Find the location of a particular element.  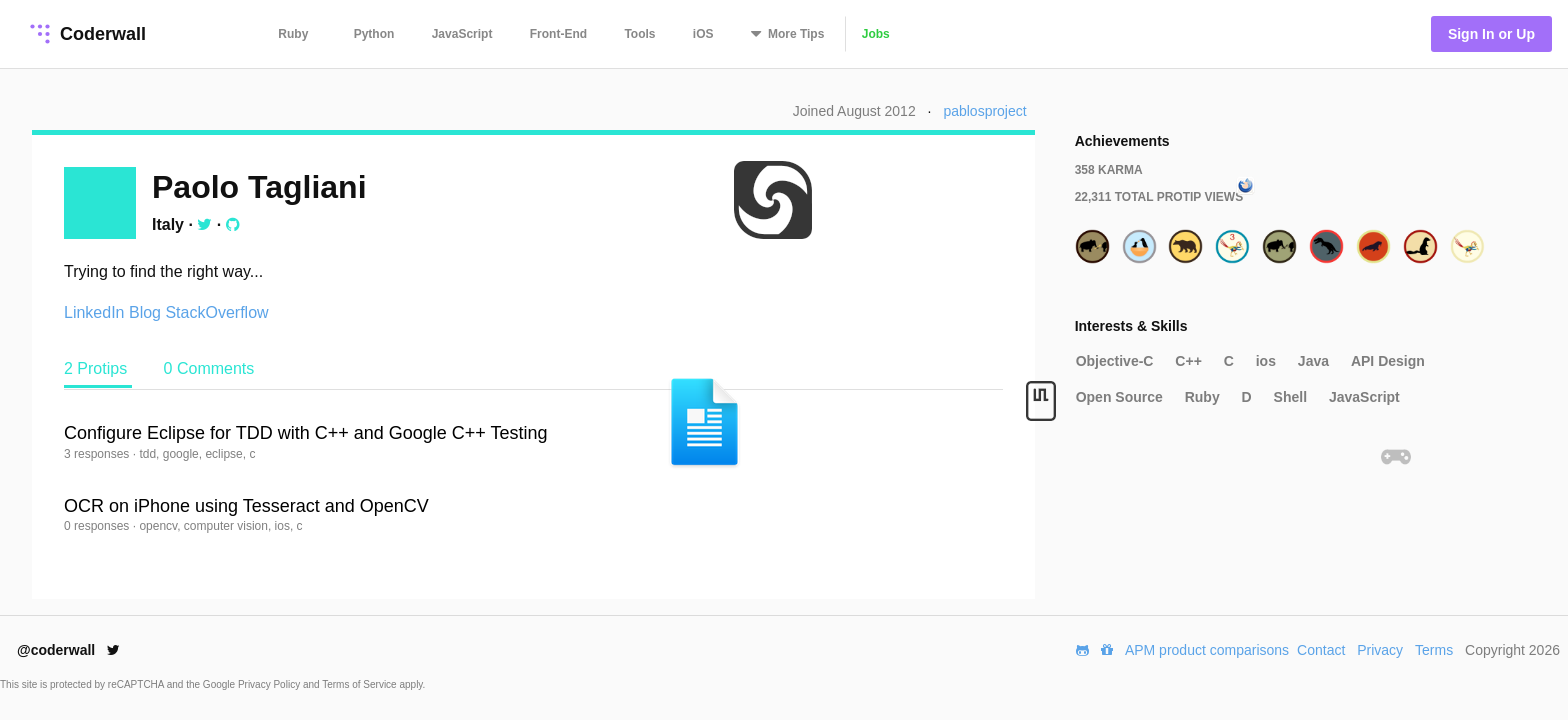

a google docs document file is located at coordinates (704, 423).